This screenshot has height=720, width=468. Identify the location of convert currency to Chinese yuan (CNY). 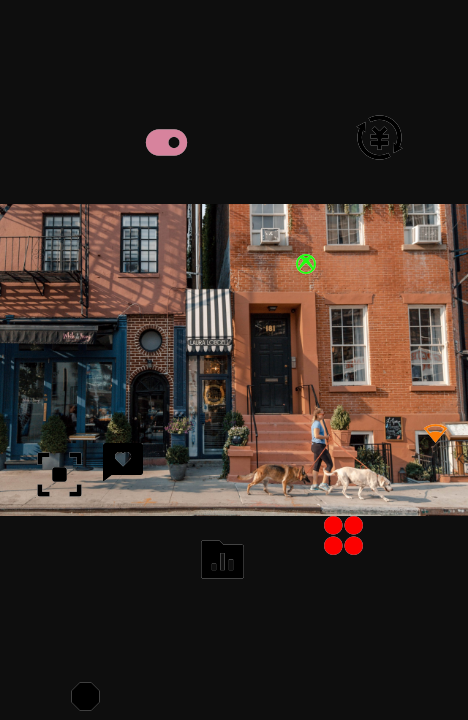
(379, 137).